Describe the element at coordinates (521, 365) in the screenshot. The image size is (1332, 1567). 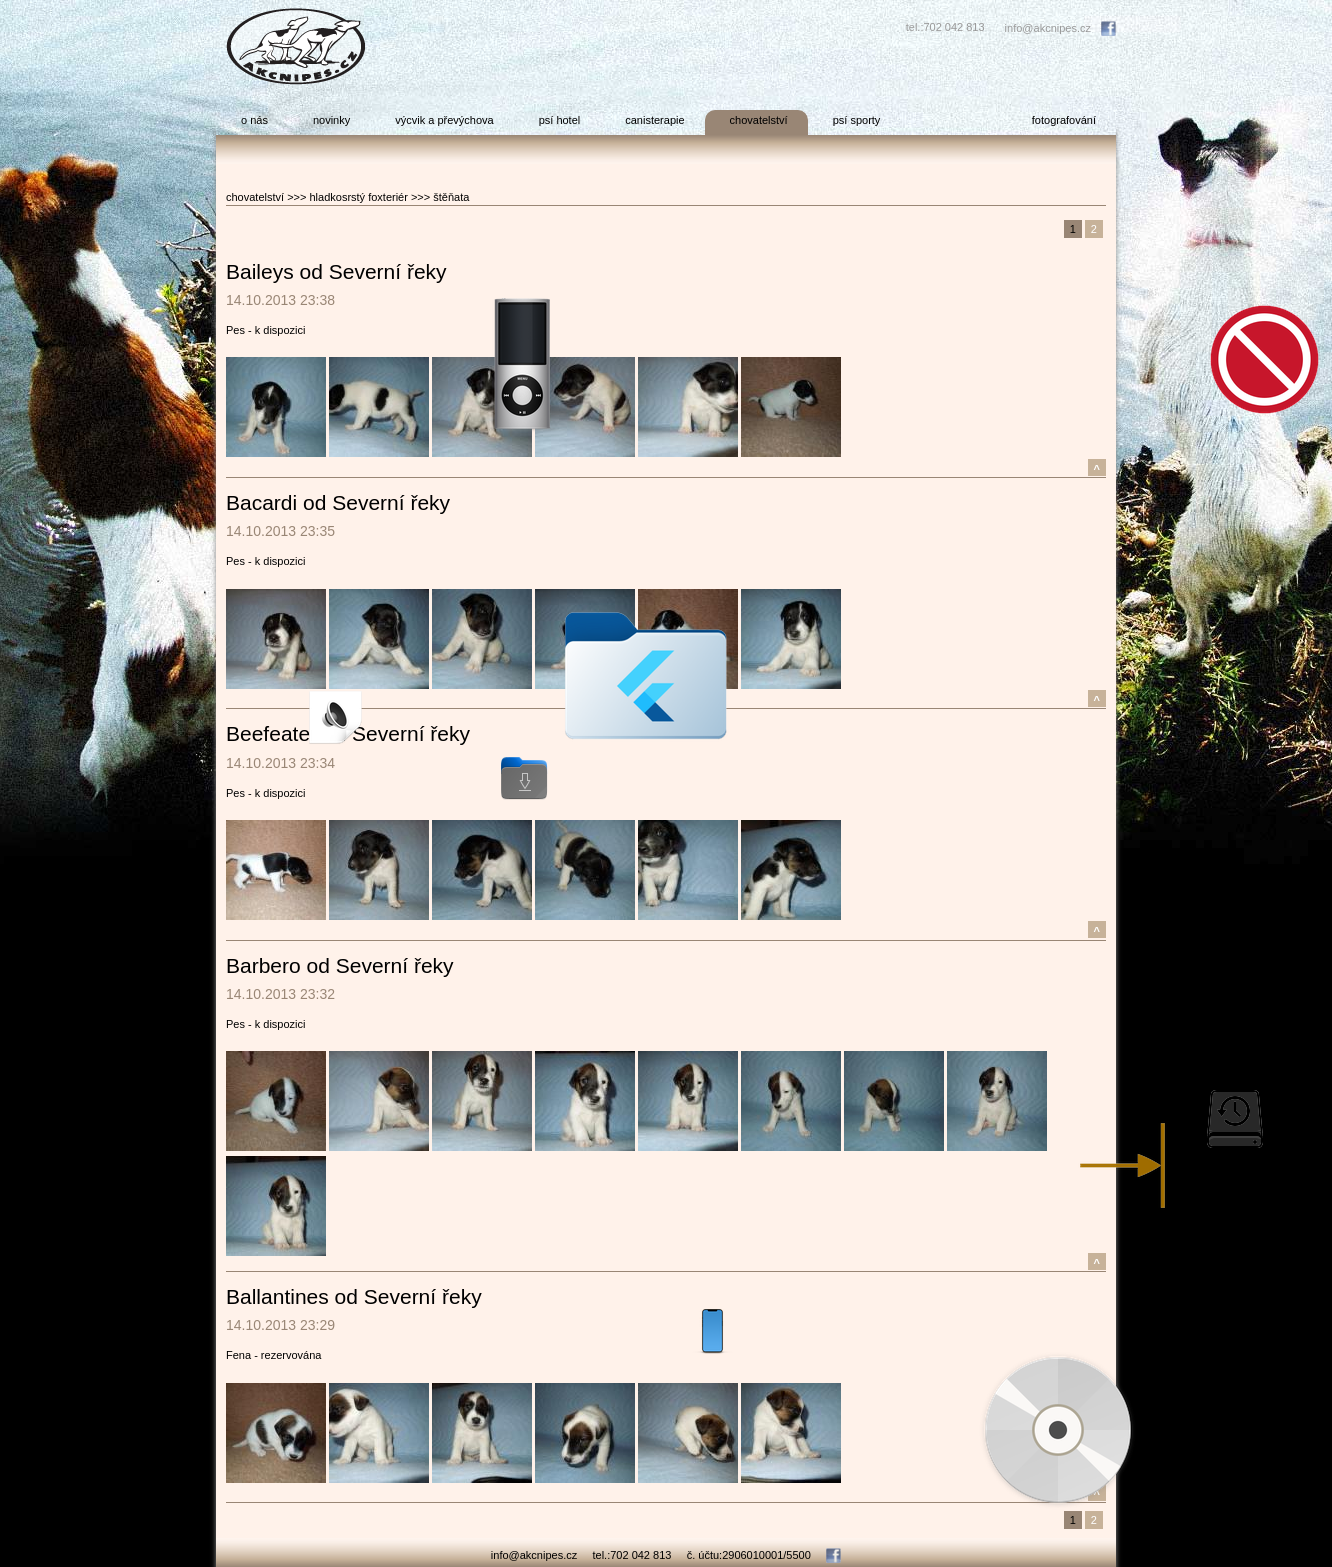
I see `iPod nano device connected` at that location.